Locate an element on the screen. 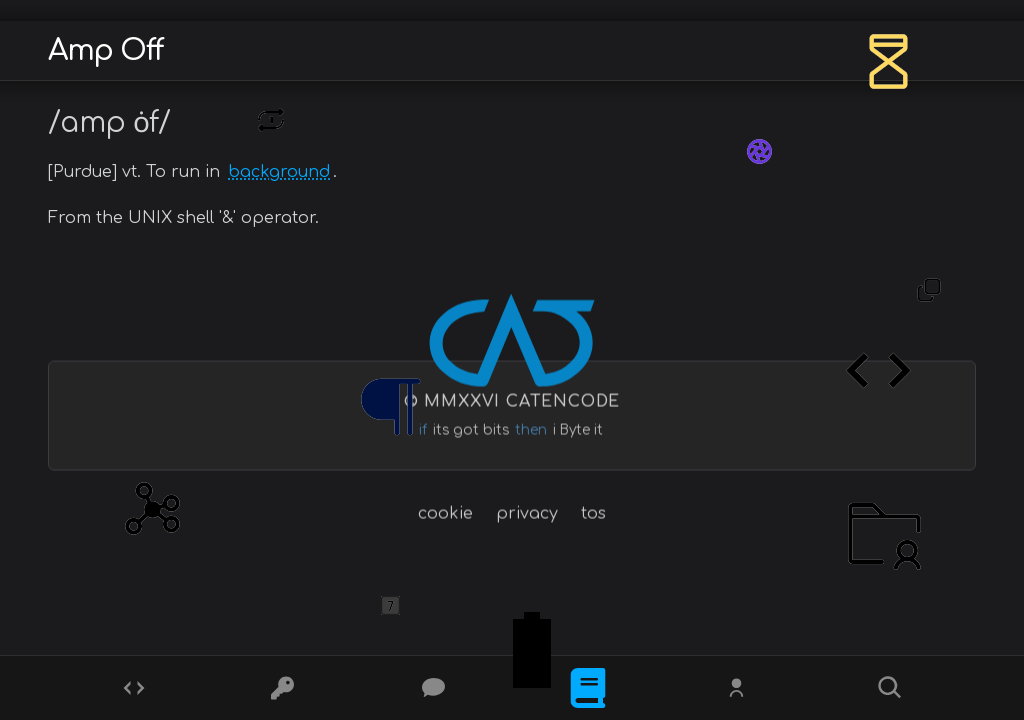  toggle paragraph formatting is located at coordinates (392, 407).